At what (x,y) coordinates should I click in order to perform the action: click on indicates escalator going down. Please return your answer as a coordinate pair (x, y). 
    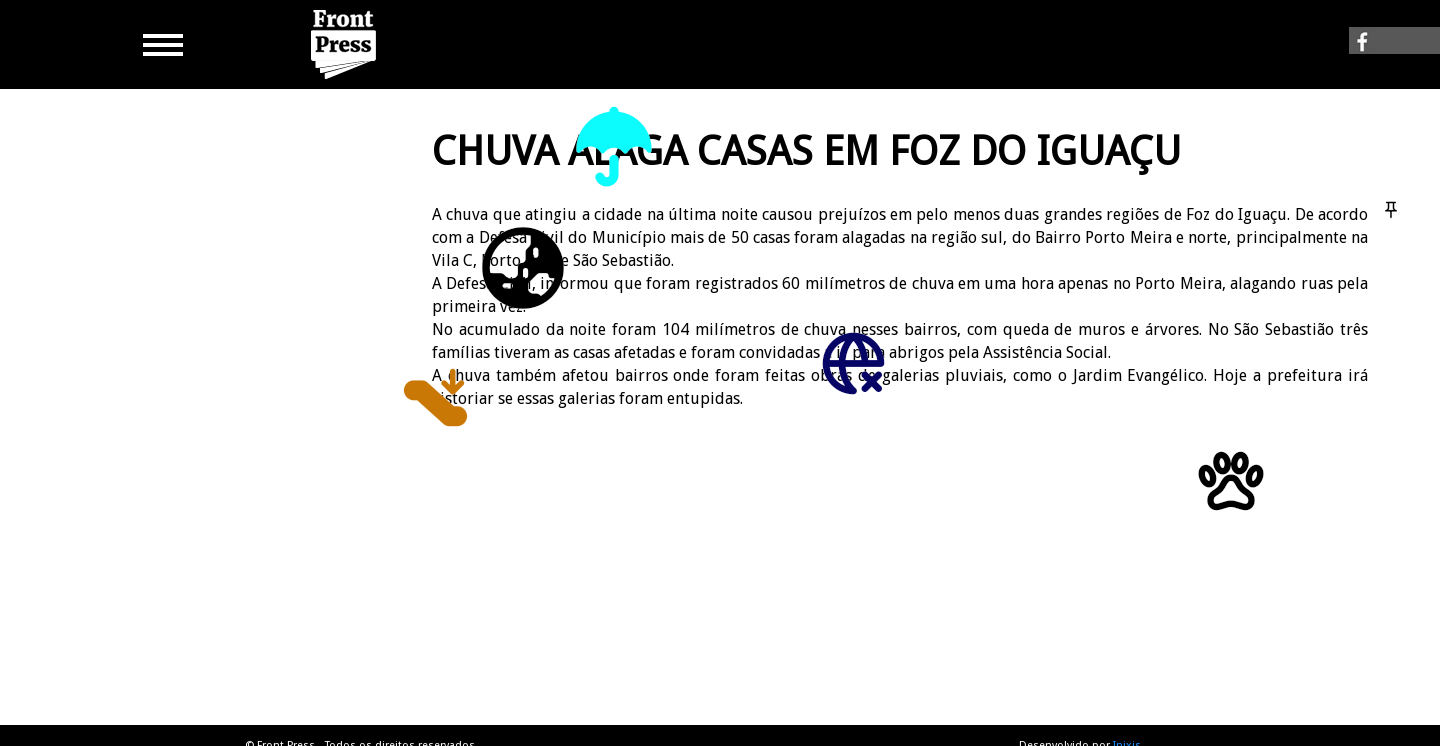
    Looking at the image, I should click on (435, 397).